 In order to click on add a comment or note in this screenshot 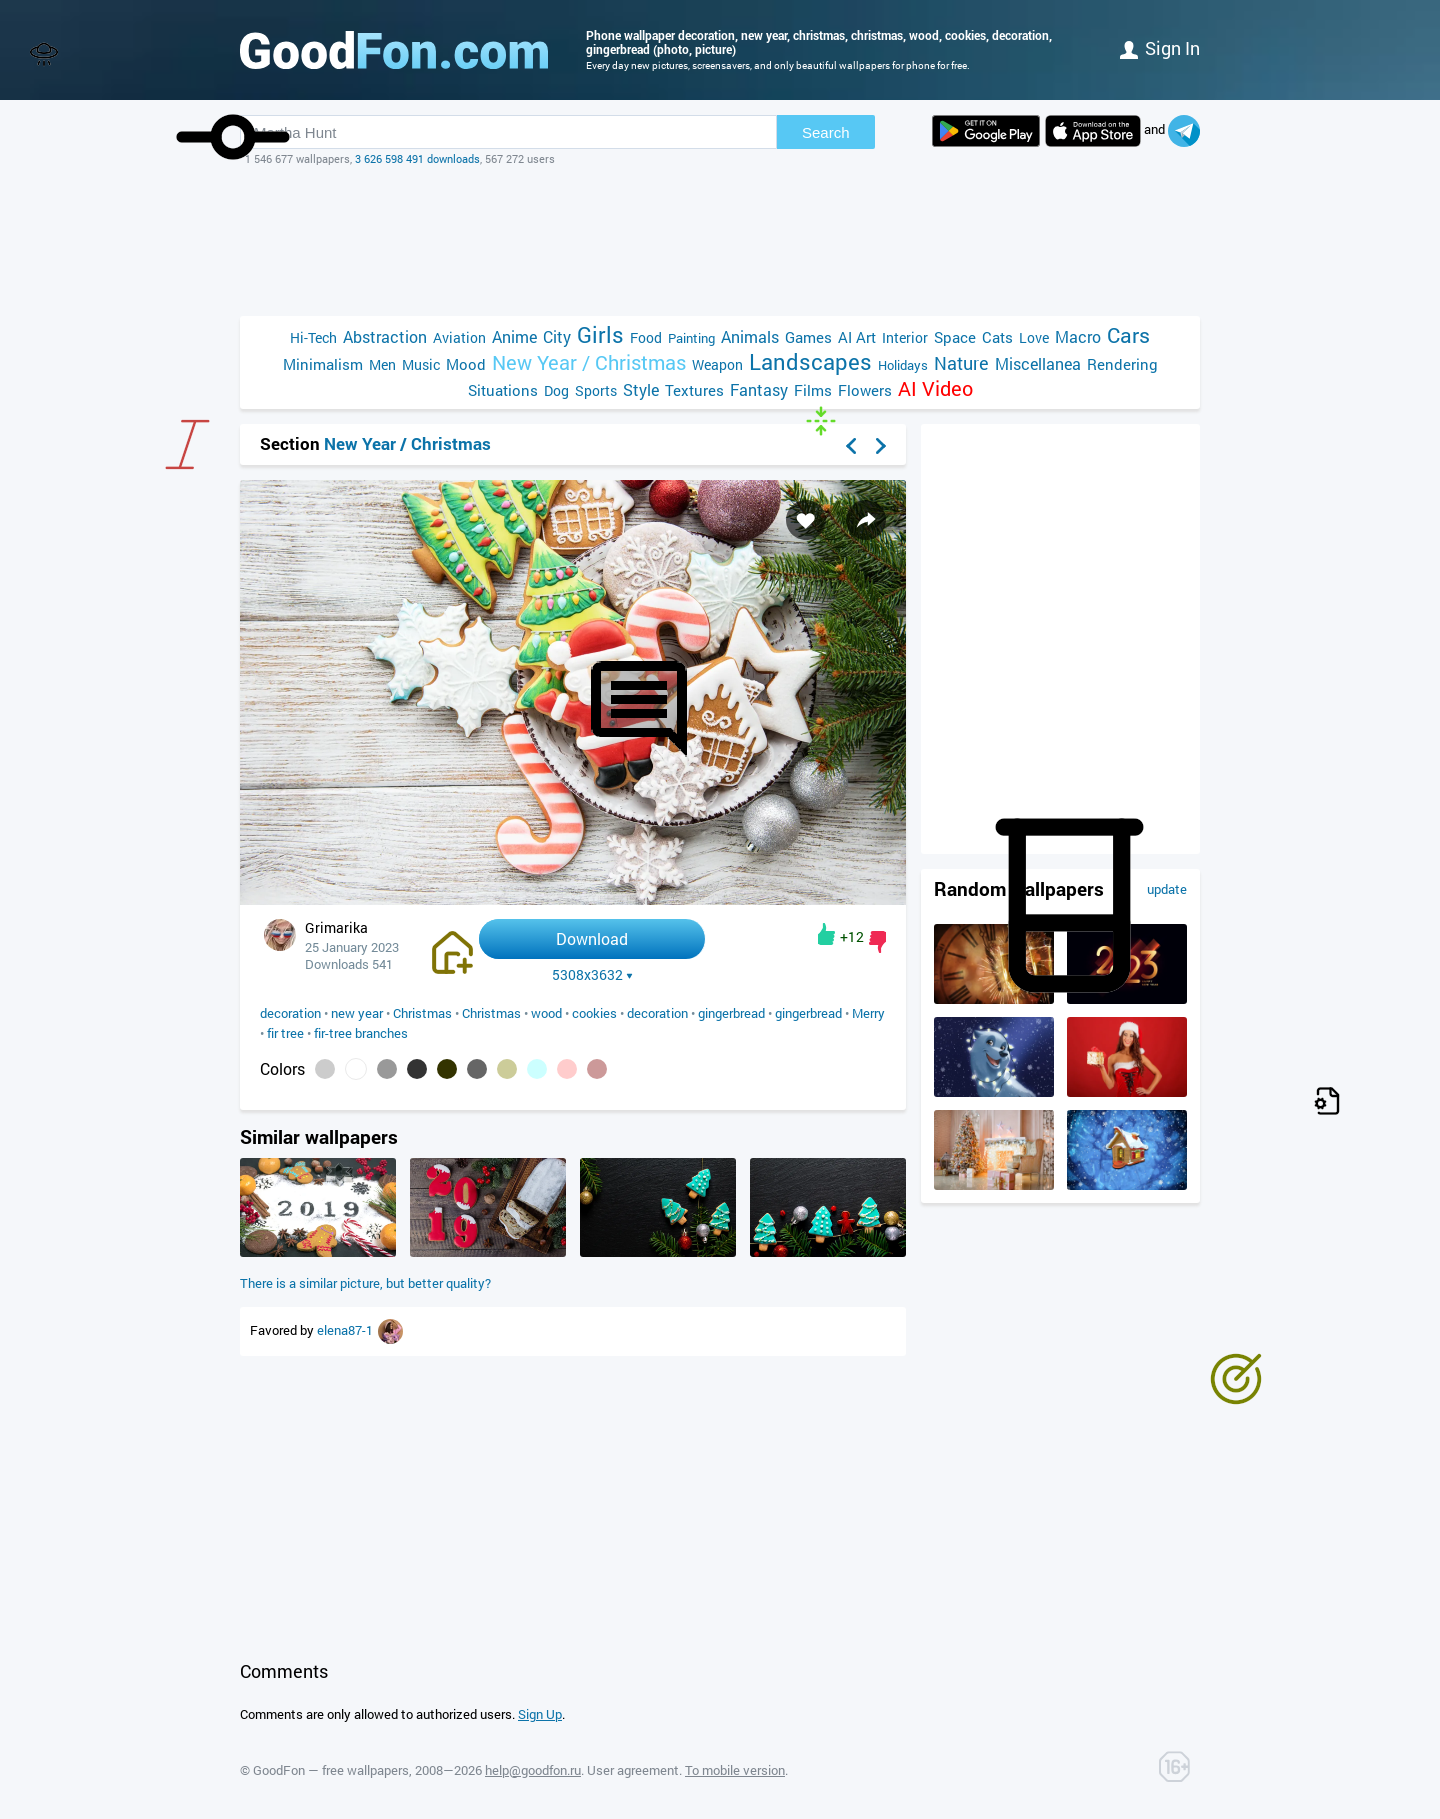, I will do `click(639, 709)`.